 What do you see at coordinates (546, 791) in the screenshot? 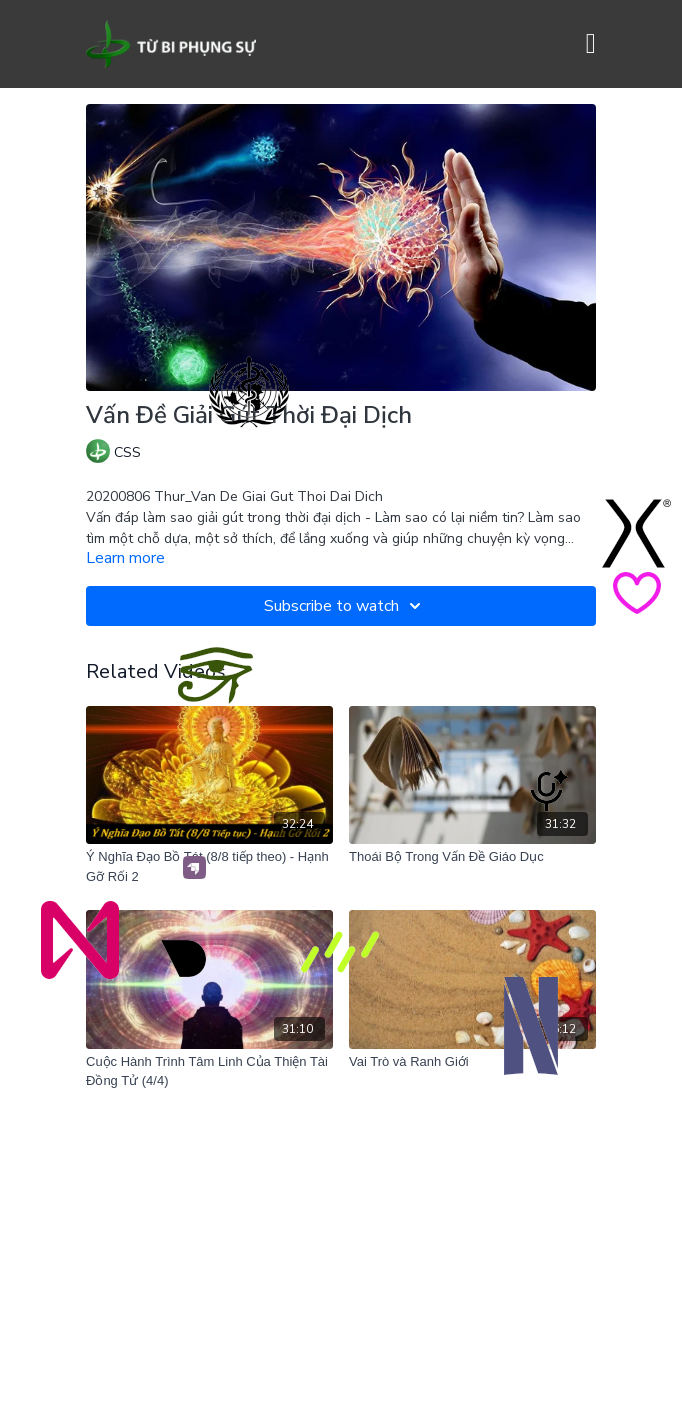
I see `activate AI-powered voice input` at bounding box center [546, 791].